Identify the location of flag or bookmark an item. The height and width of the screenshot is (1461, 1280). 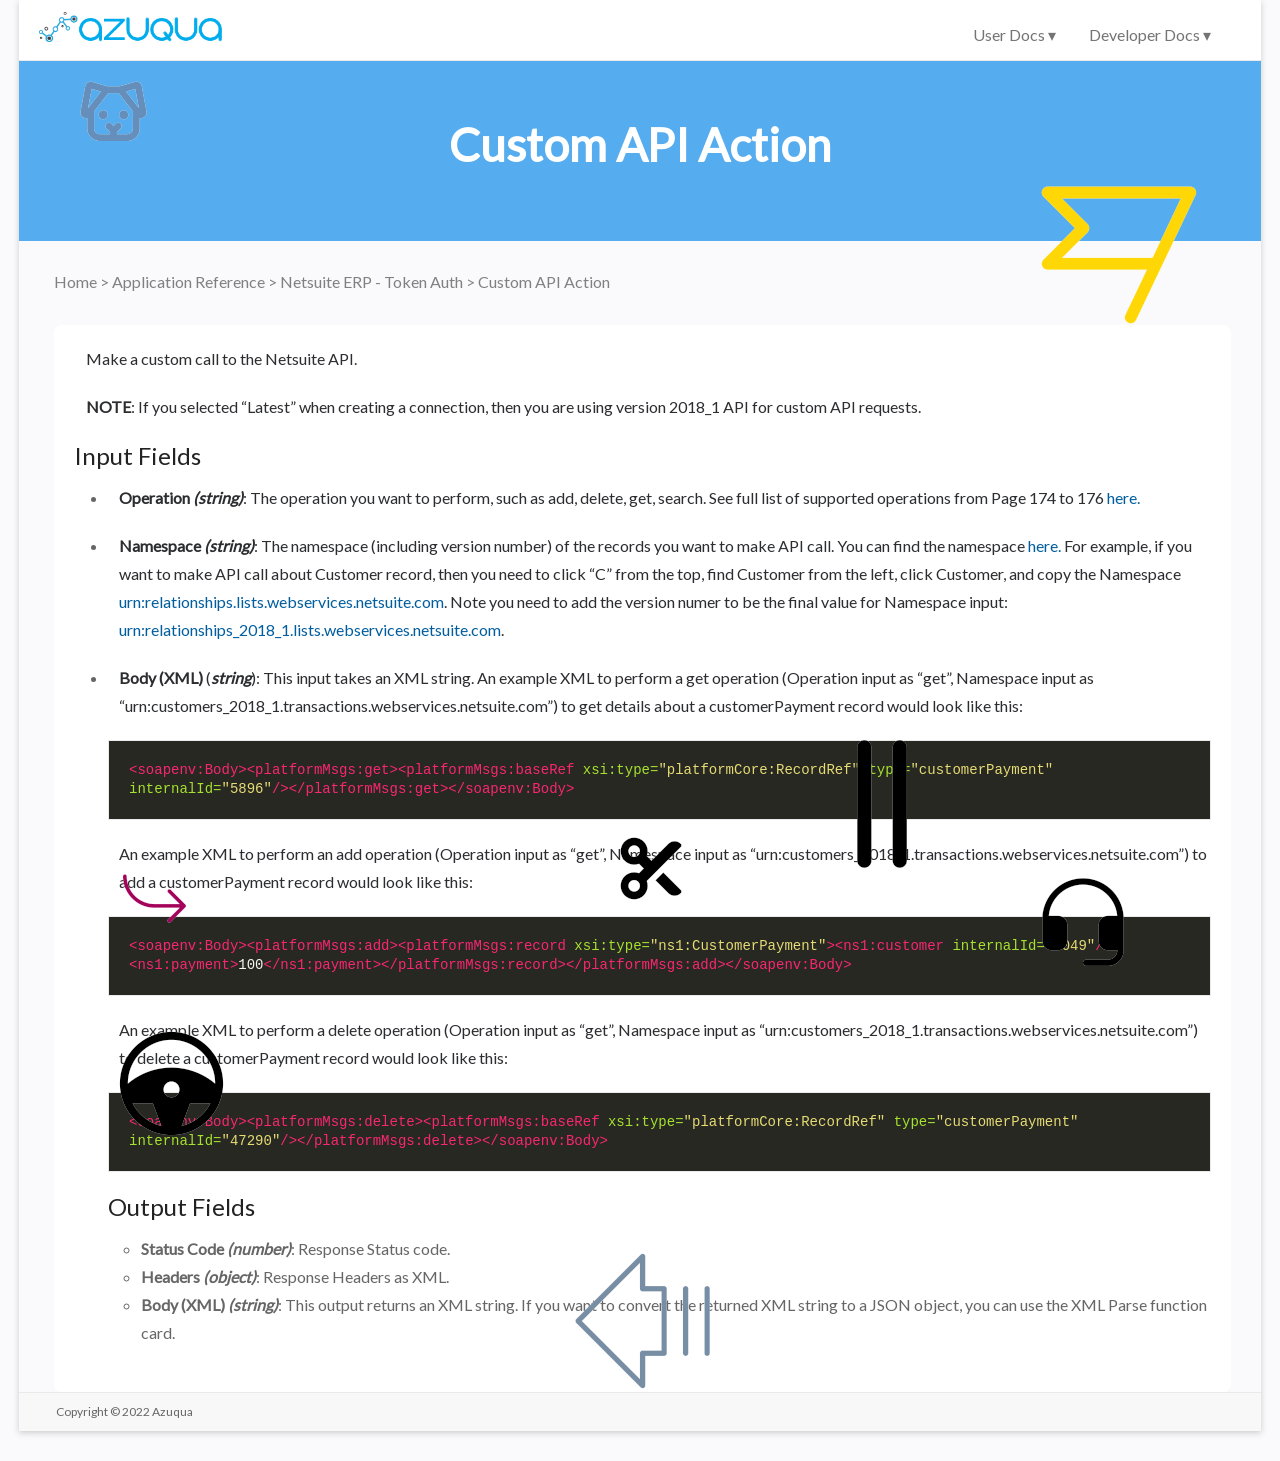
(1113, 246).